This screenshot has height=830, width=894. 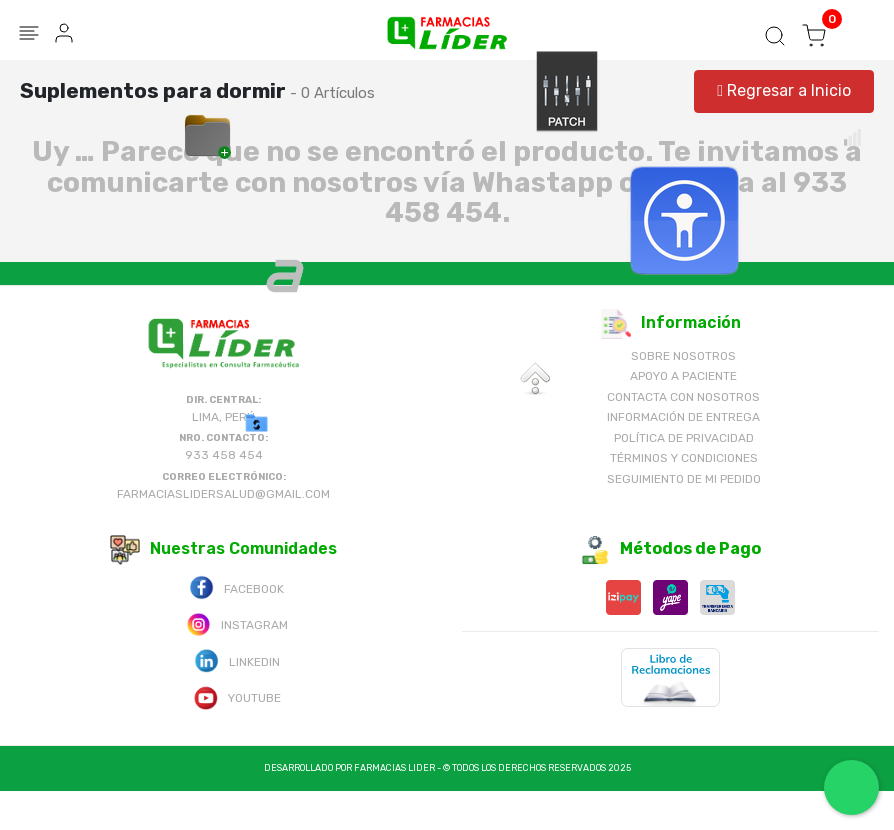 What do you see at coordinates (207, 135) in the screenshot?
I see `create a new folder` at bounding box center [207, 135].